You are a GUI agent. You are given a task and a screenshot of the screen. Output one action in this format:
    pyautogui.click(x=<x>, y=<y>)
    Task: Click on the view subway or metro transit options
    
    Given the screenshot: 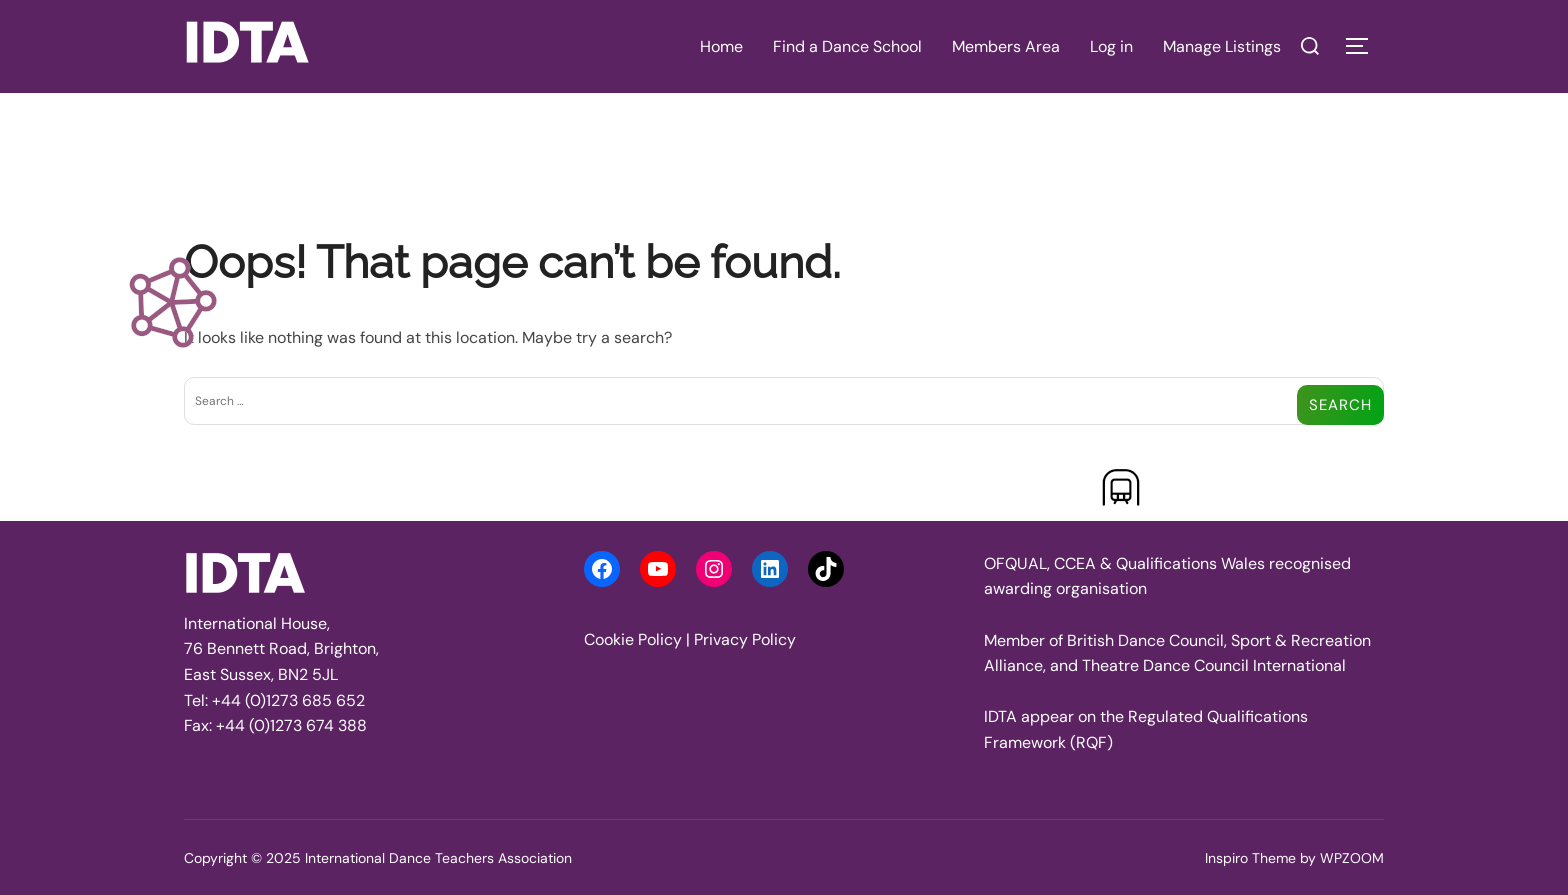 What is the action you would take?
    pyautogui.click(x=1121, y=489)
    